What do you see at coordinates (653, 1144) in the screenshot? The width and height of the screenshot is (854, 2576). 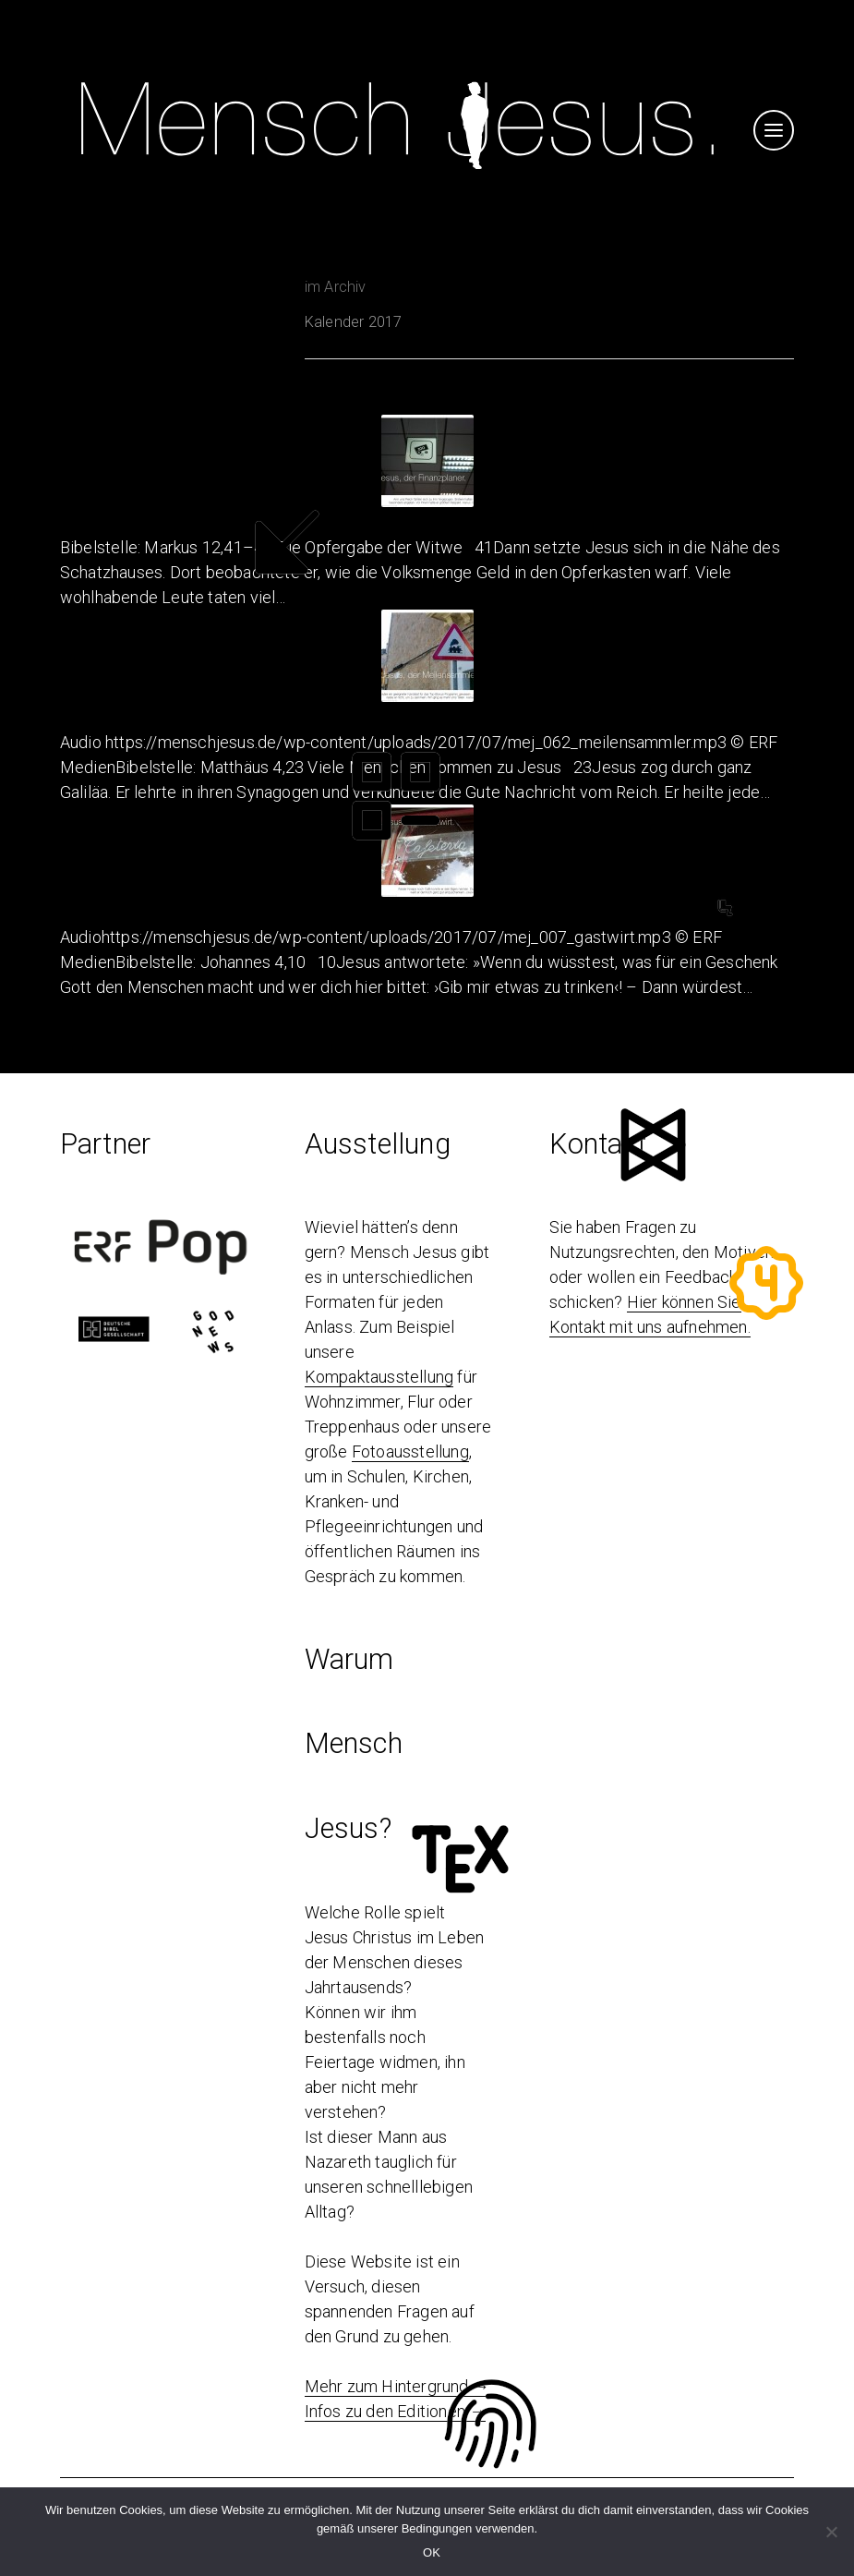 I see `backbone.js framework logo` at bounding box center [653, 1144].